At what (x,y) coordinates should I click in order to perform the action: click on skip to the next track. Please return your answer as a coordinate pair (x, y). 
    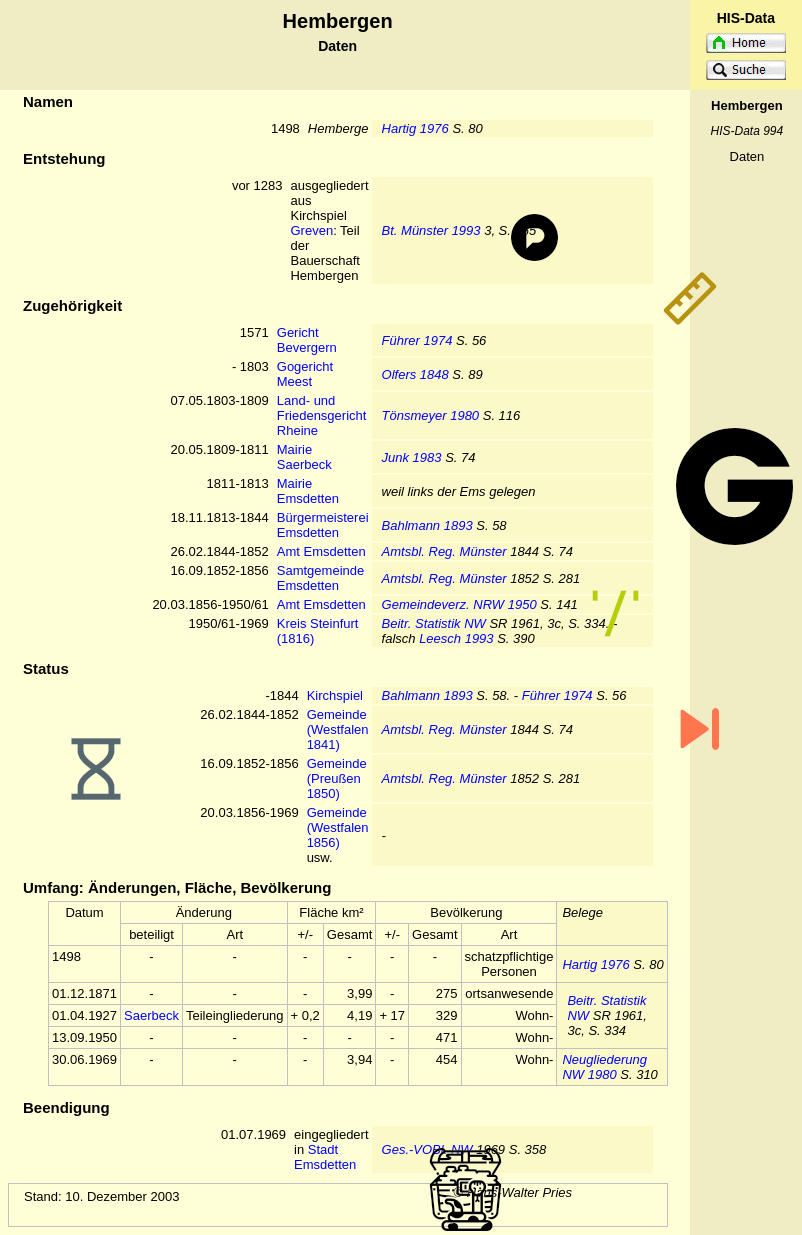
    Looking at the image, I should click on (698, 729).